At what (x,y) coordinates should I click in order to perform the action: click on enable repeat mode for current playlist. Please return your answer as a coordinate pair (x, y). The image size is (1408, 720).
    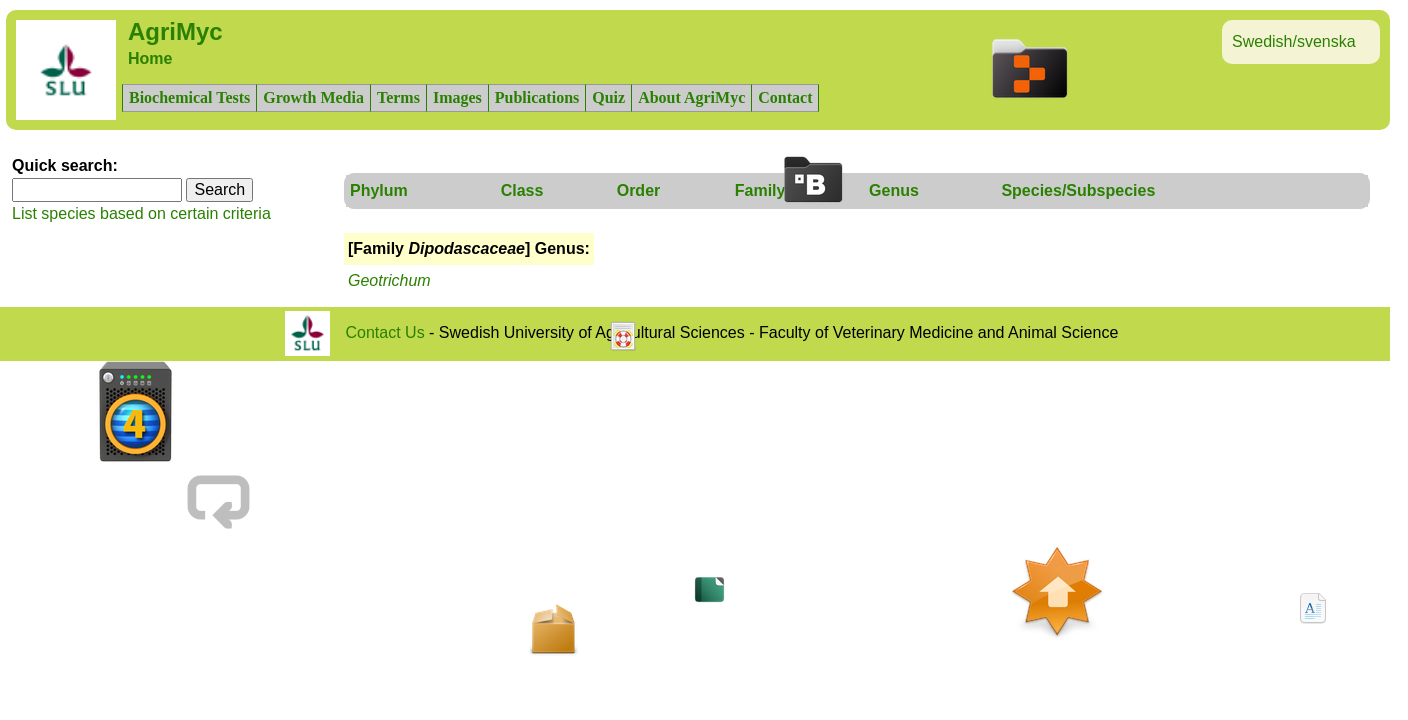
    Looking at the image, I should click on (218, 497).